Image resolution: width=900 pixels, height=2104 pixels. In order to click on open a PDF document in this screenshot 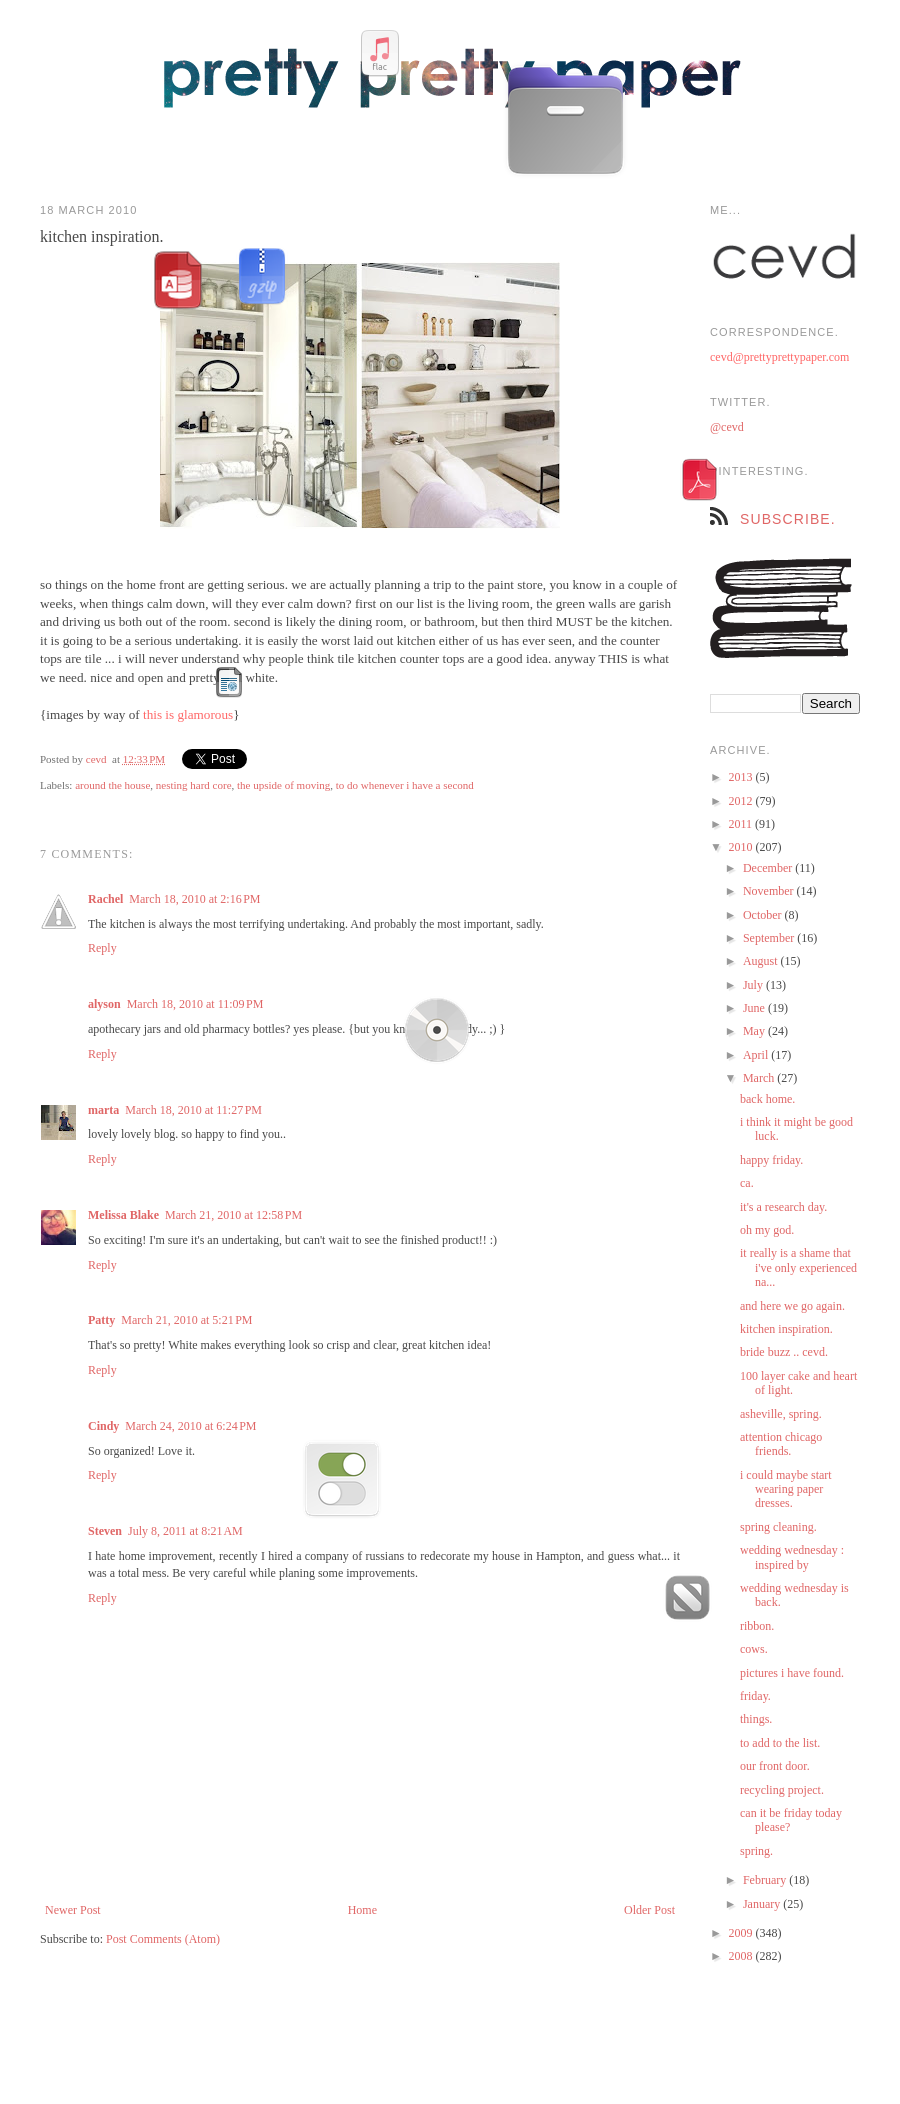, I will do `click(699, 479)`.